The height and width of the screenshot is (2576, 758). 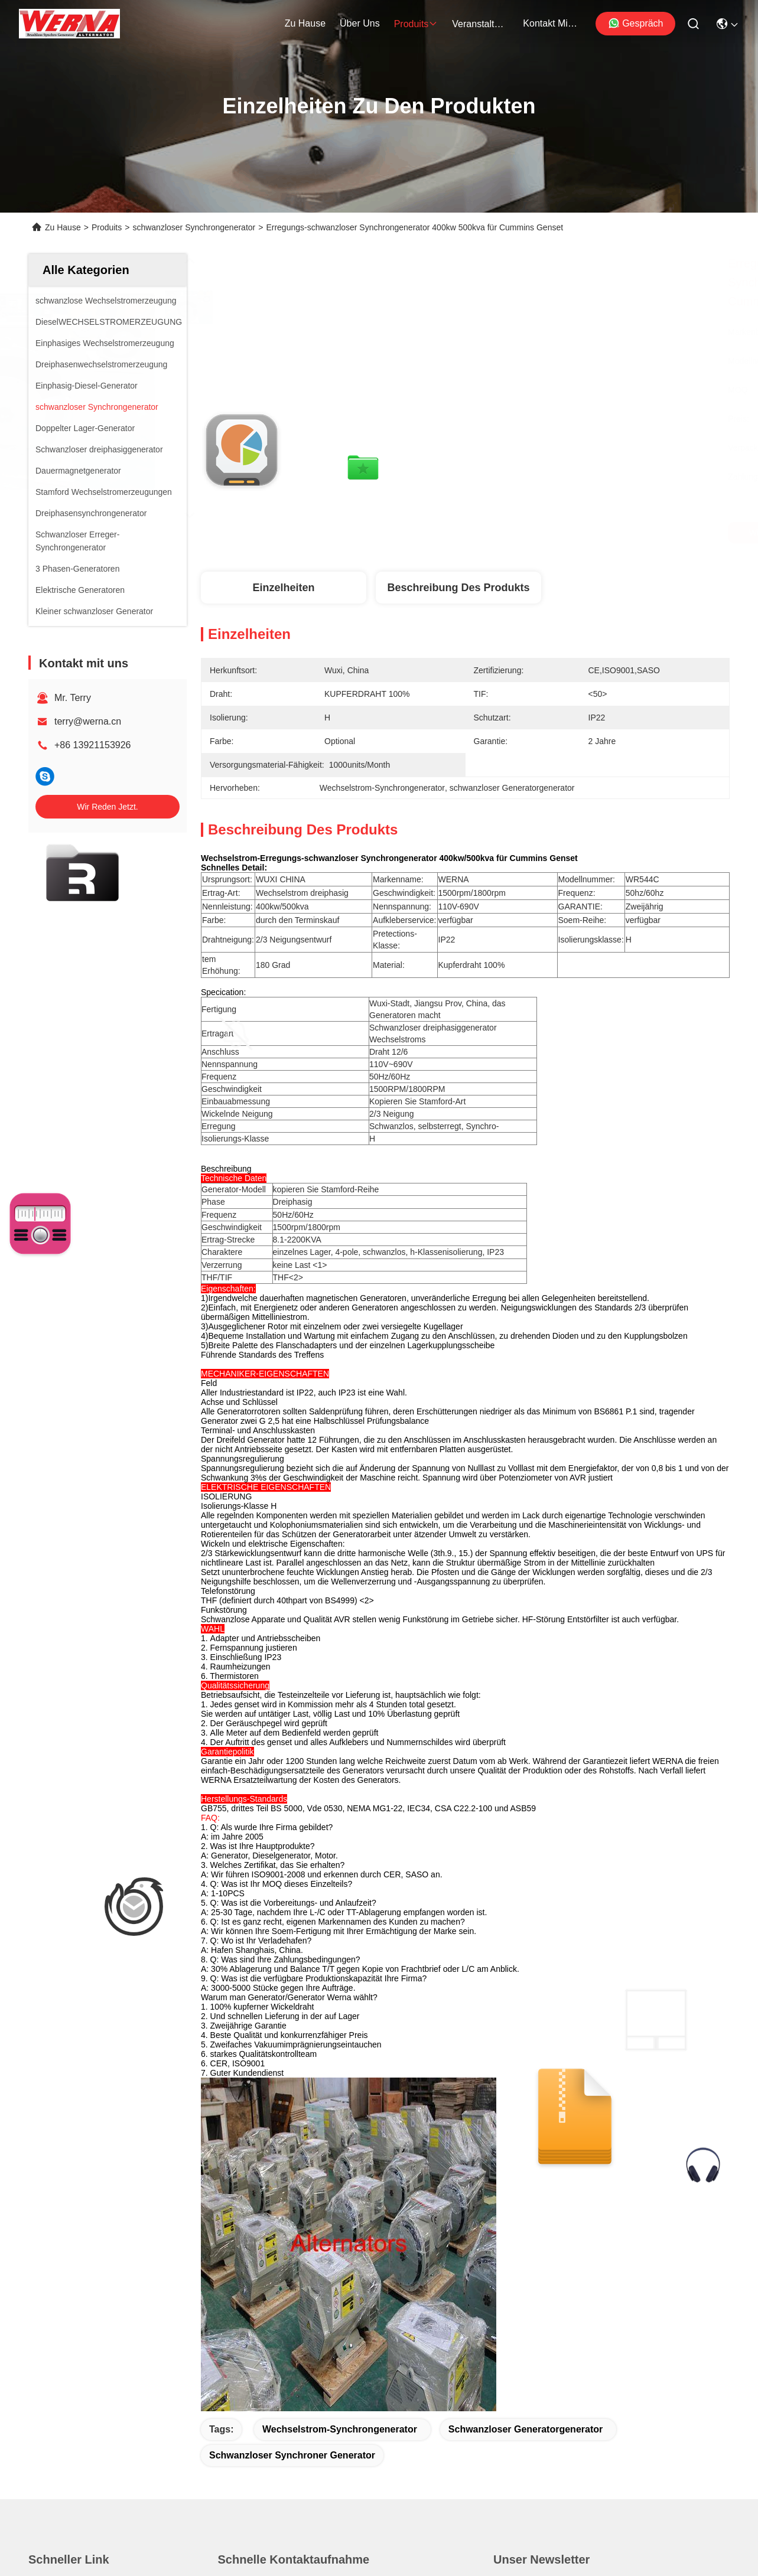 What do you see at coordinates (82, 875) in the screenshot?
I see `open remix project folder` at bounding box center [82, 875].